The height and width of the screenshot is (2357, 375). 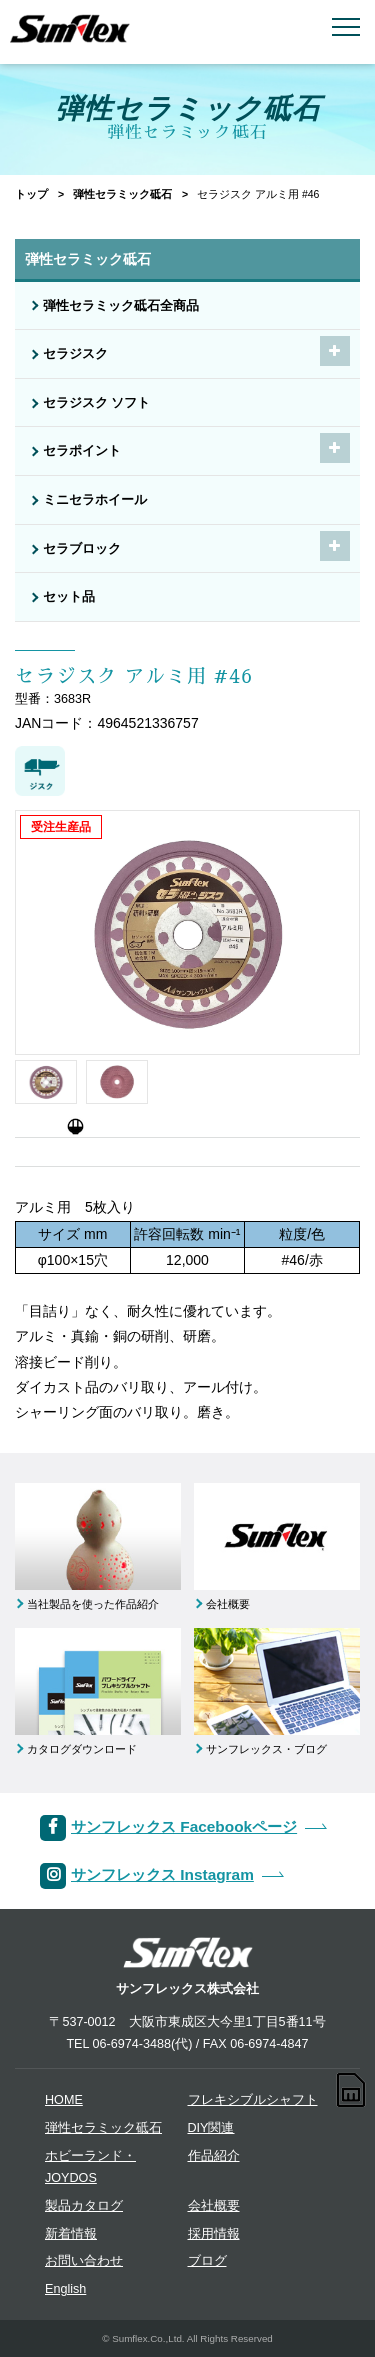 I want to click on browse asian or rice-based cuisine options, so click(x=75, y=1126).